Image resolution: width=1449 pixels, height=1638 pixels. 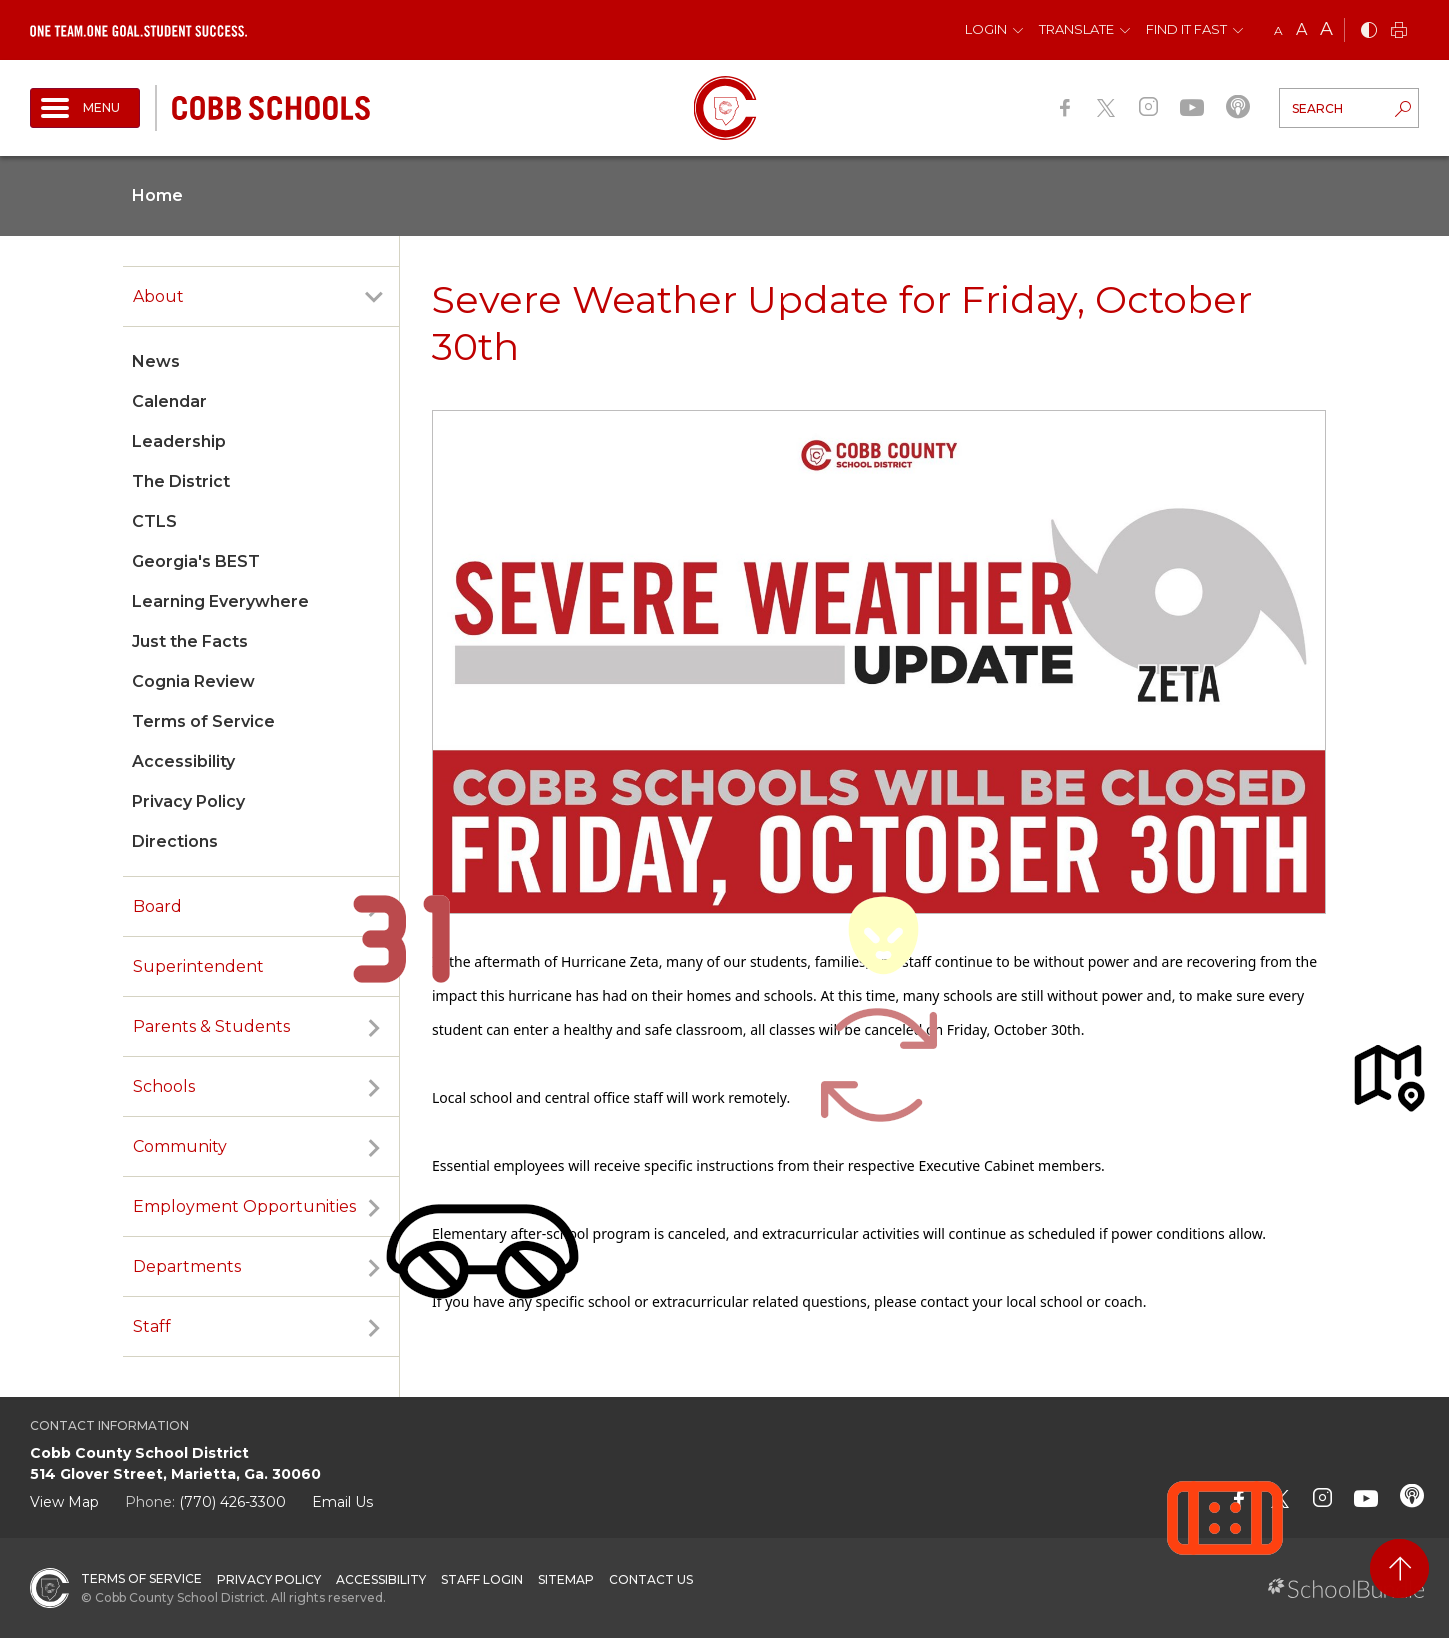 I want to click on view map or navigation, so click(x=1388, y=1075).